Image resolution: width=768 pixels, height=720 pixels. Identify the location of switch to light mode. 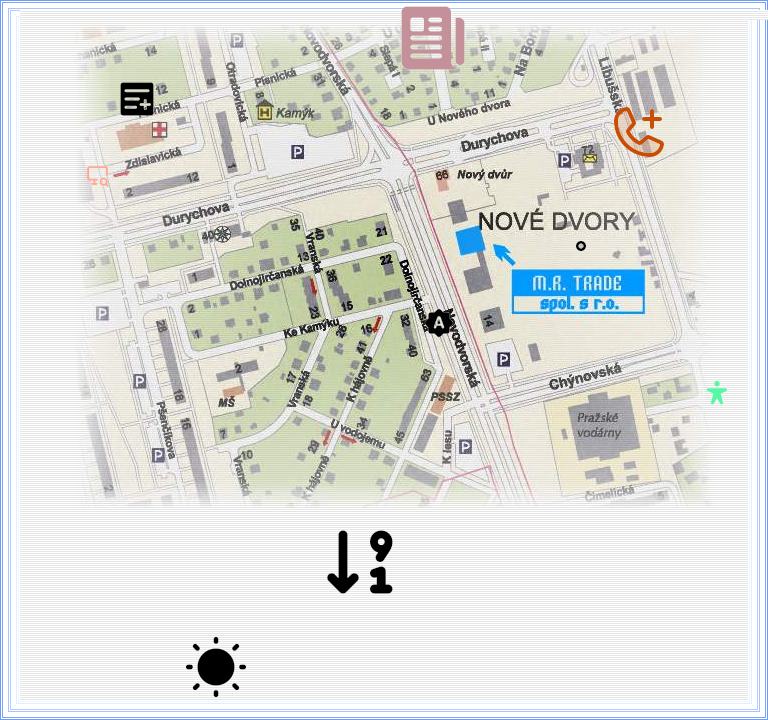
(216, 667).